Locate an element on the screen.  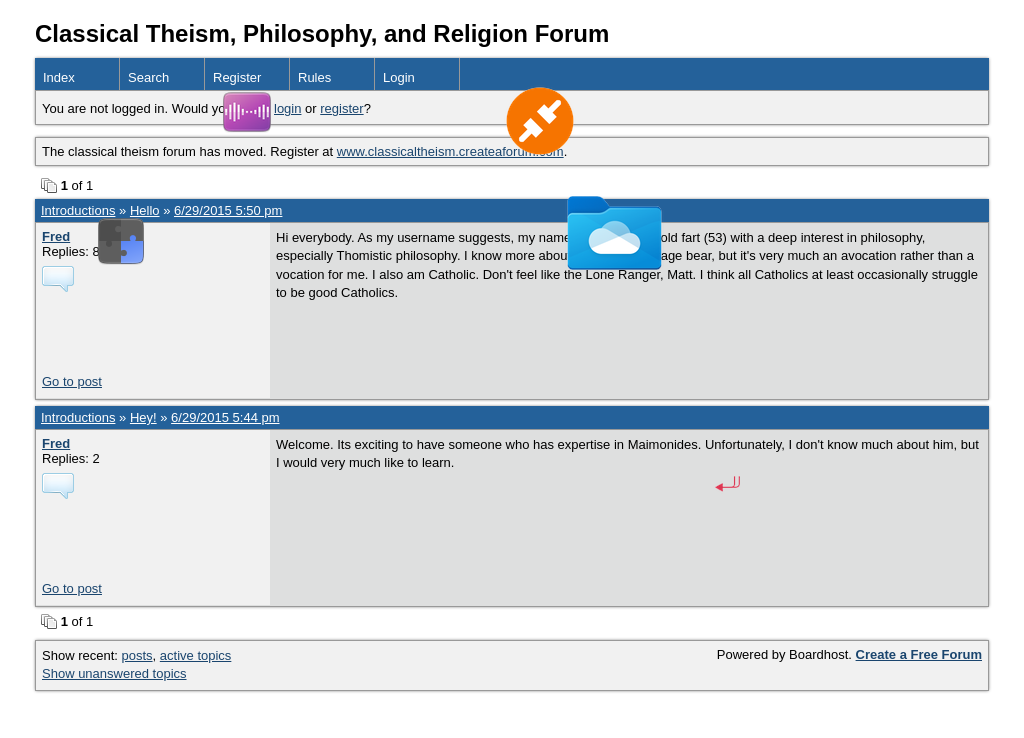
reply to all recipients of an email is located at coordinates (727, 482).